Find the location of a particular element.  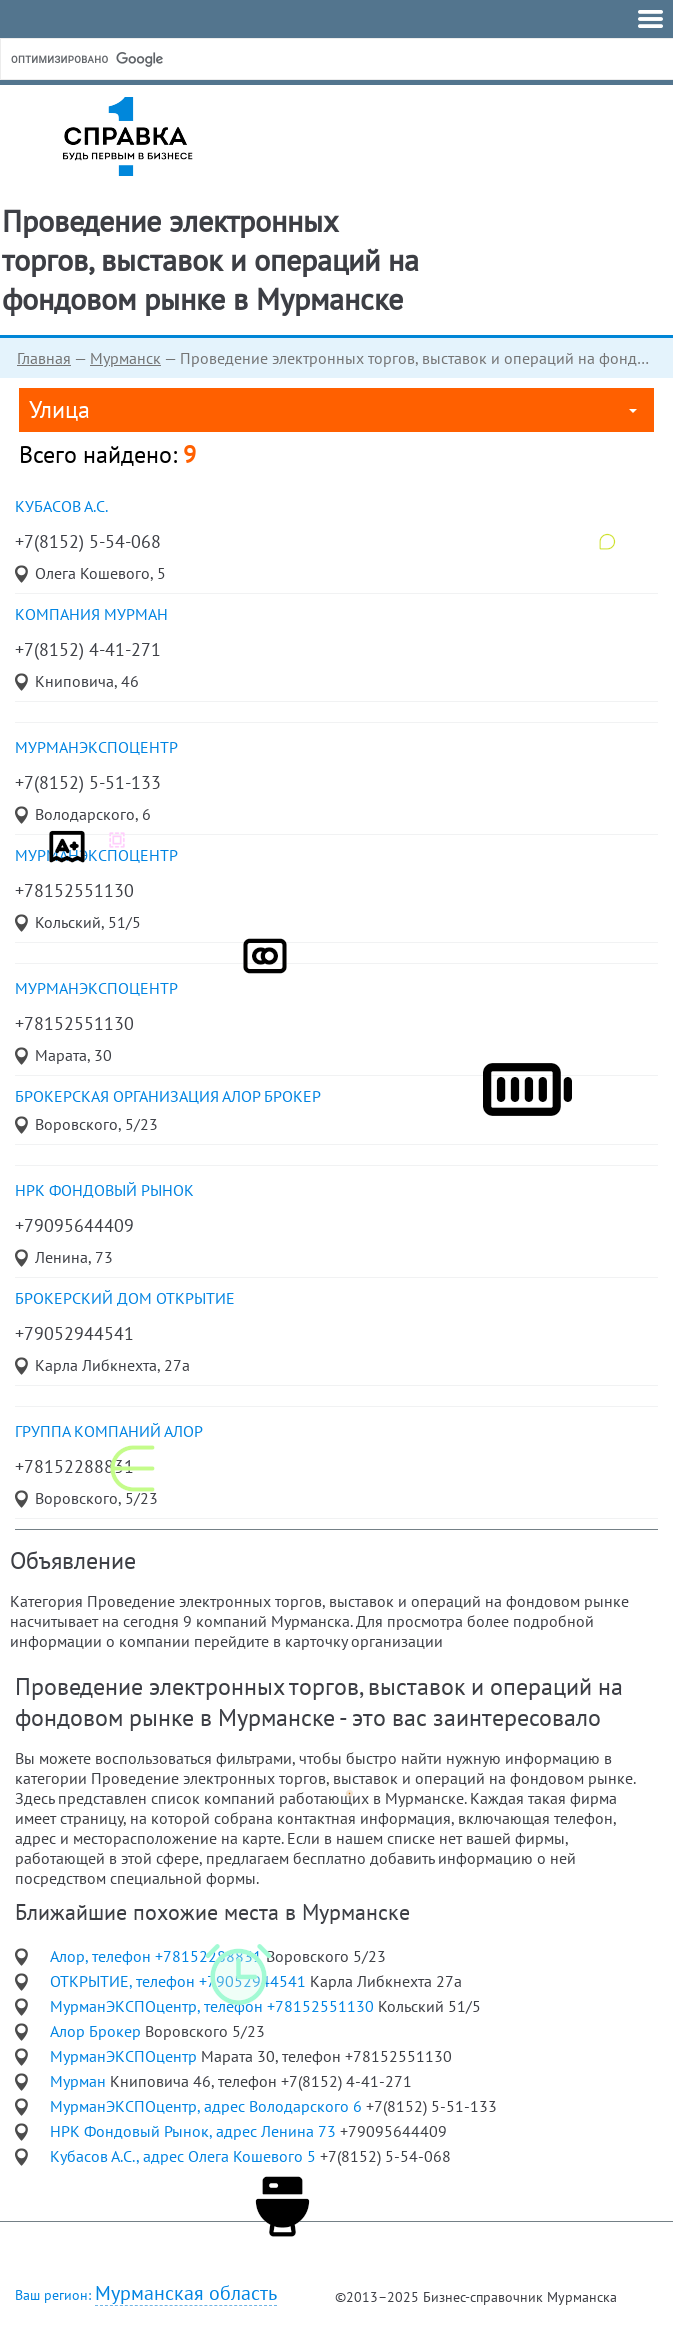

pay with mastercard is located at coordinates (265, 956).